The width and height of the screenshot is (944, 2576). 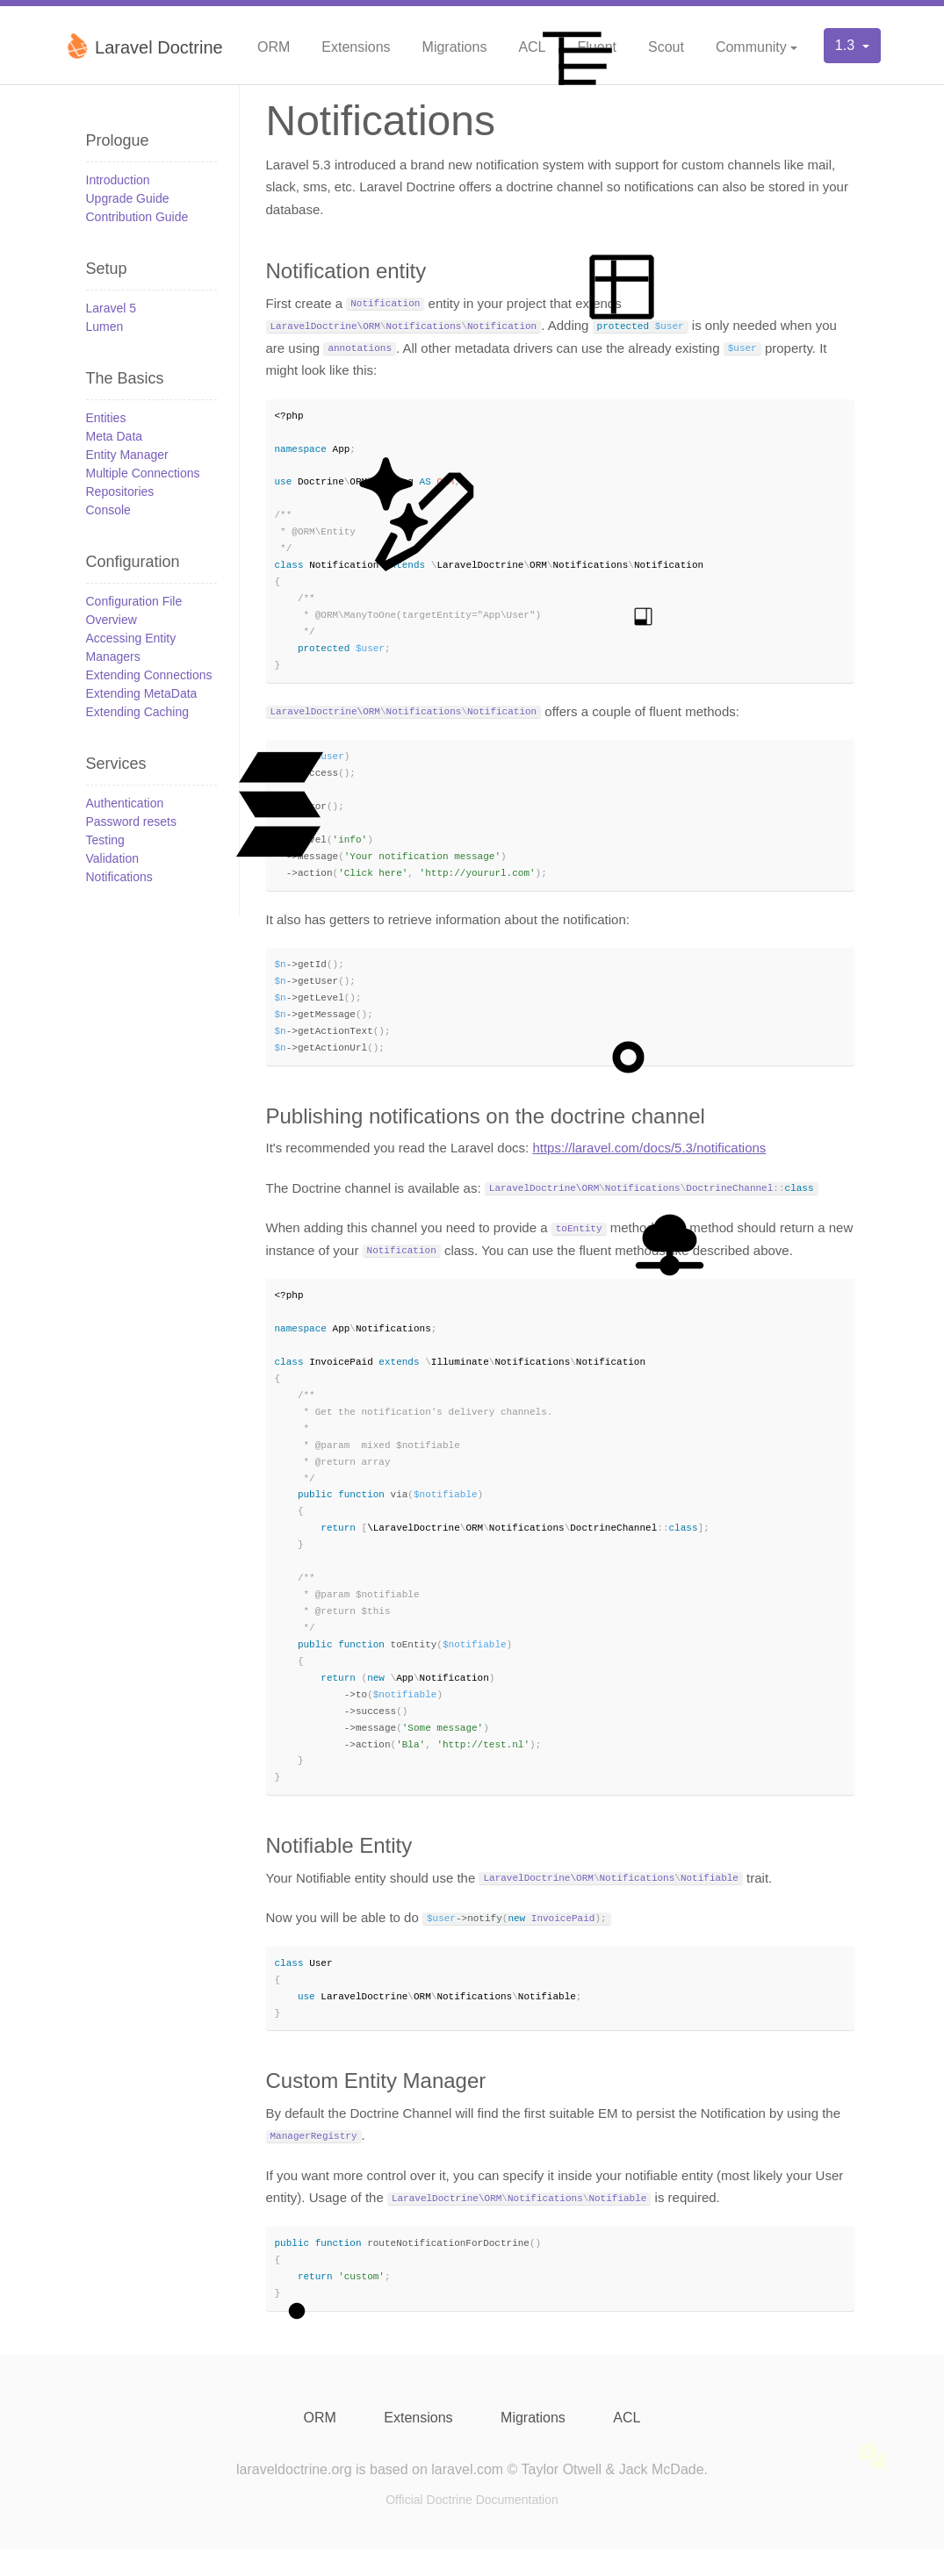 What do you see at coordinates (297, 2311) in the screenshot?
I see `indicates an unread notification or new item` at bounding box center [297, 2311].